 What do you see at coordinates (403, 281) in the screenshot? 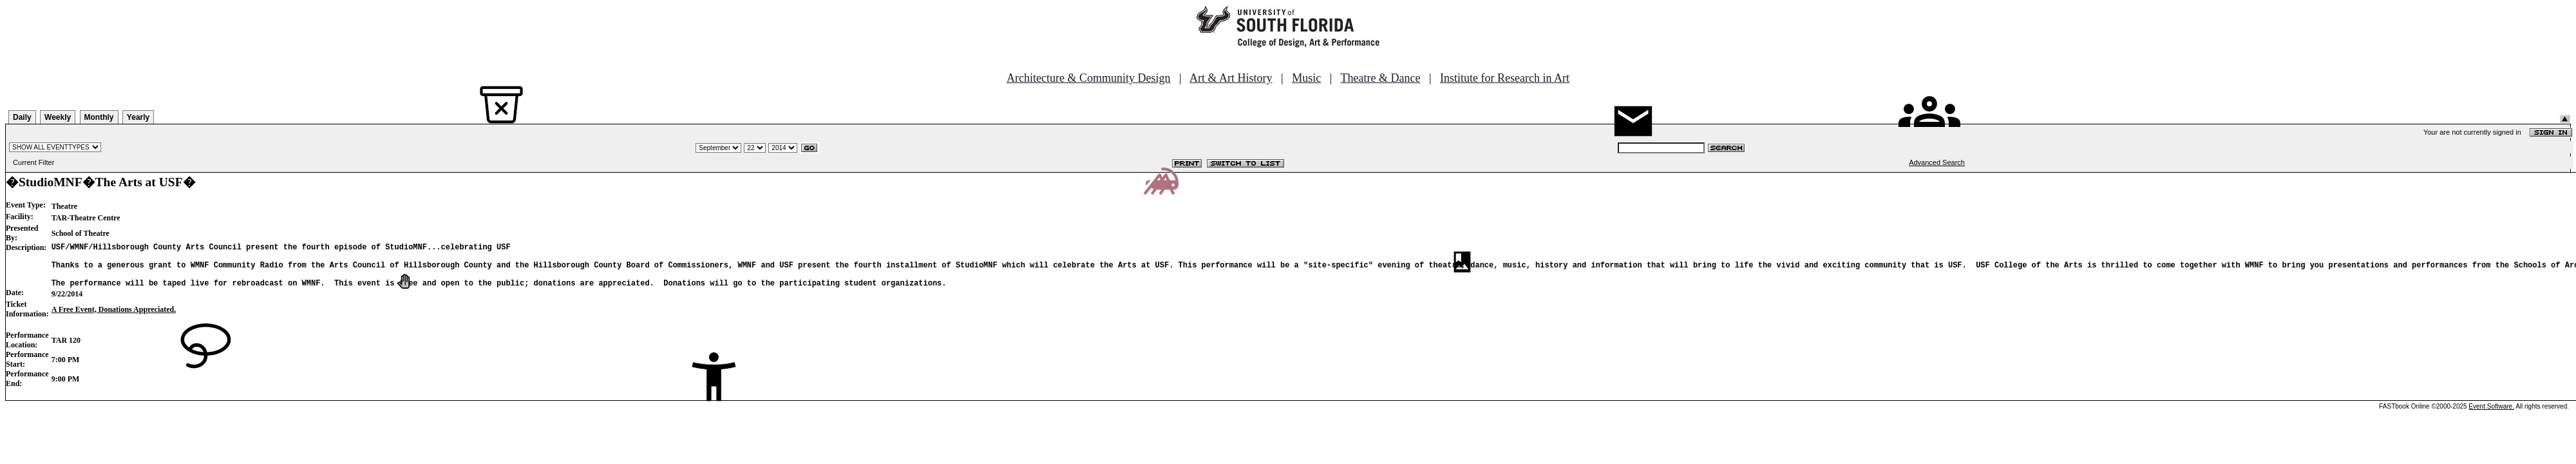
I see `stop or halt an action` at bounding box center [403, 281].